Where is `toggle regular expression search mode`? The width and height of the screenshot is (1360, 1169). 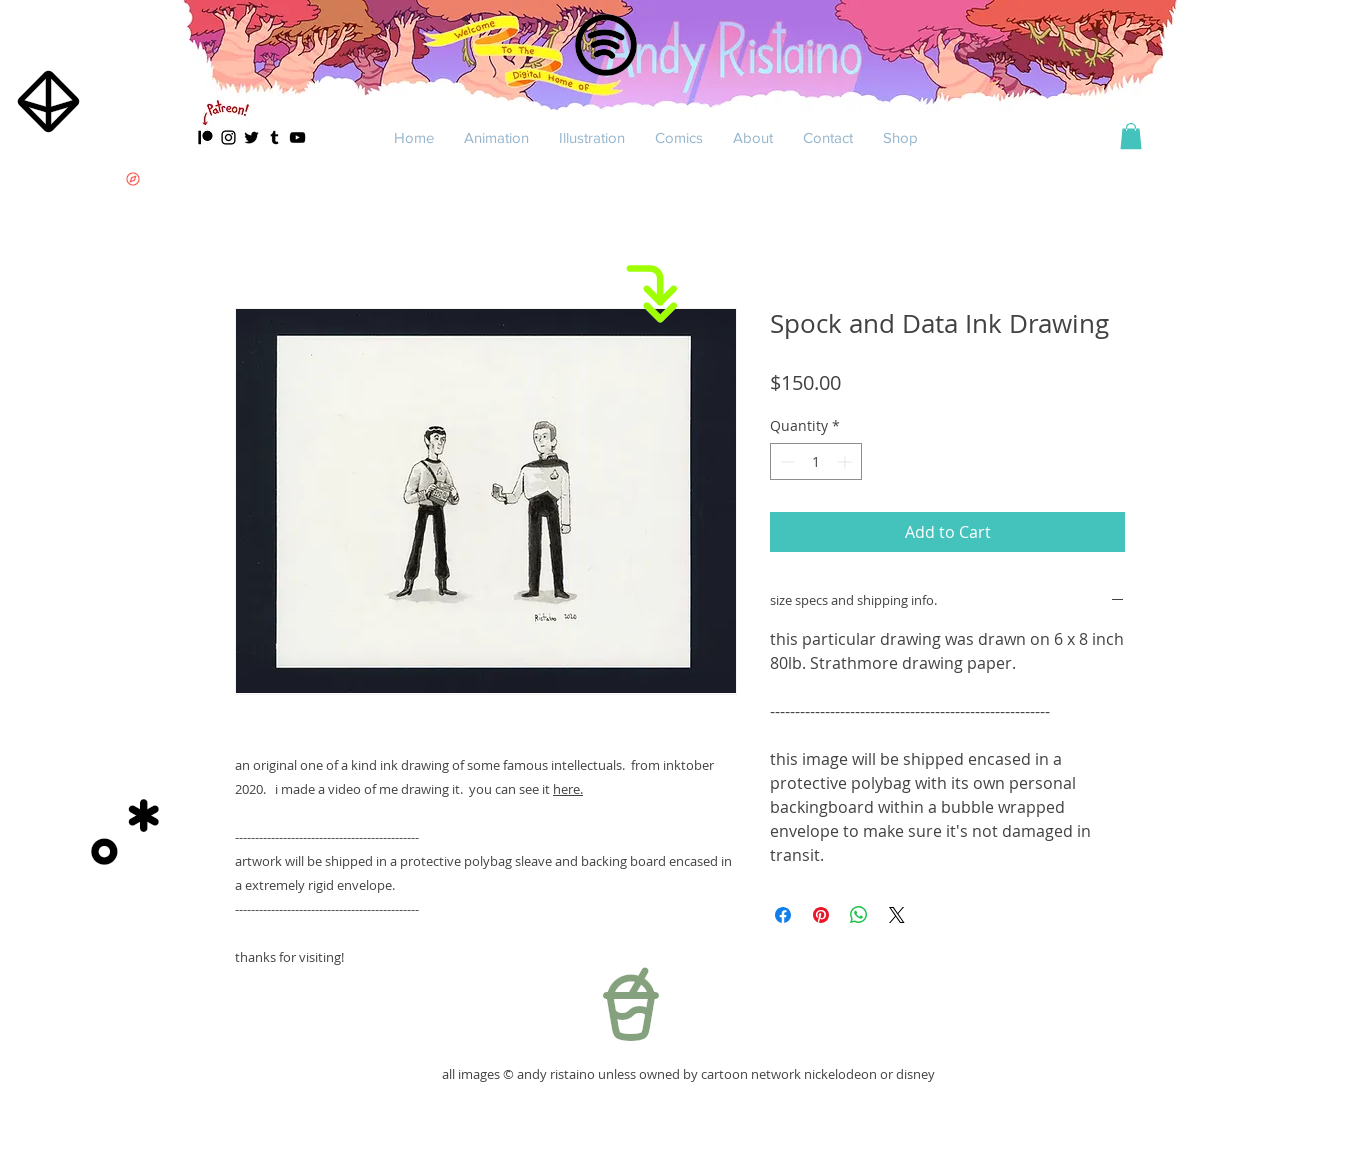
toggle regular expression search mode is located at coordinates (125, 831).